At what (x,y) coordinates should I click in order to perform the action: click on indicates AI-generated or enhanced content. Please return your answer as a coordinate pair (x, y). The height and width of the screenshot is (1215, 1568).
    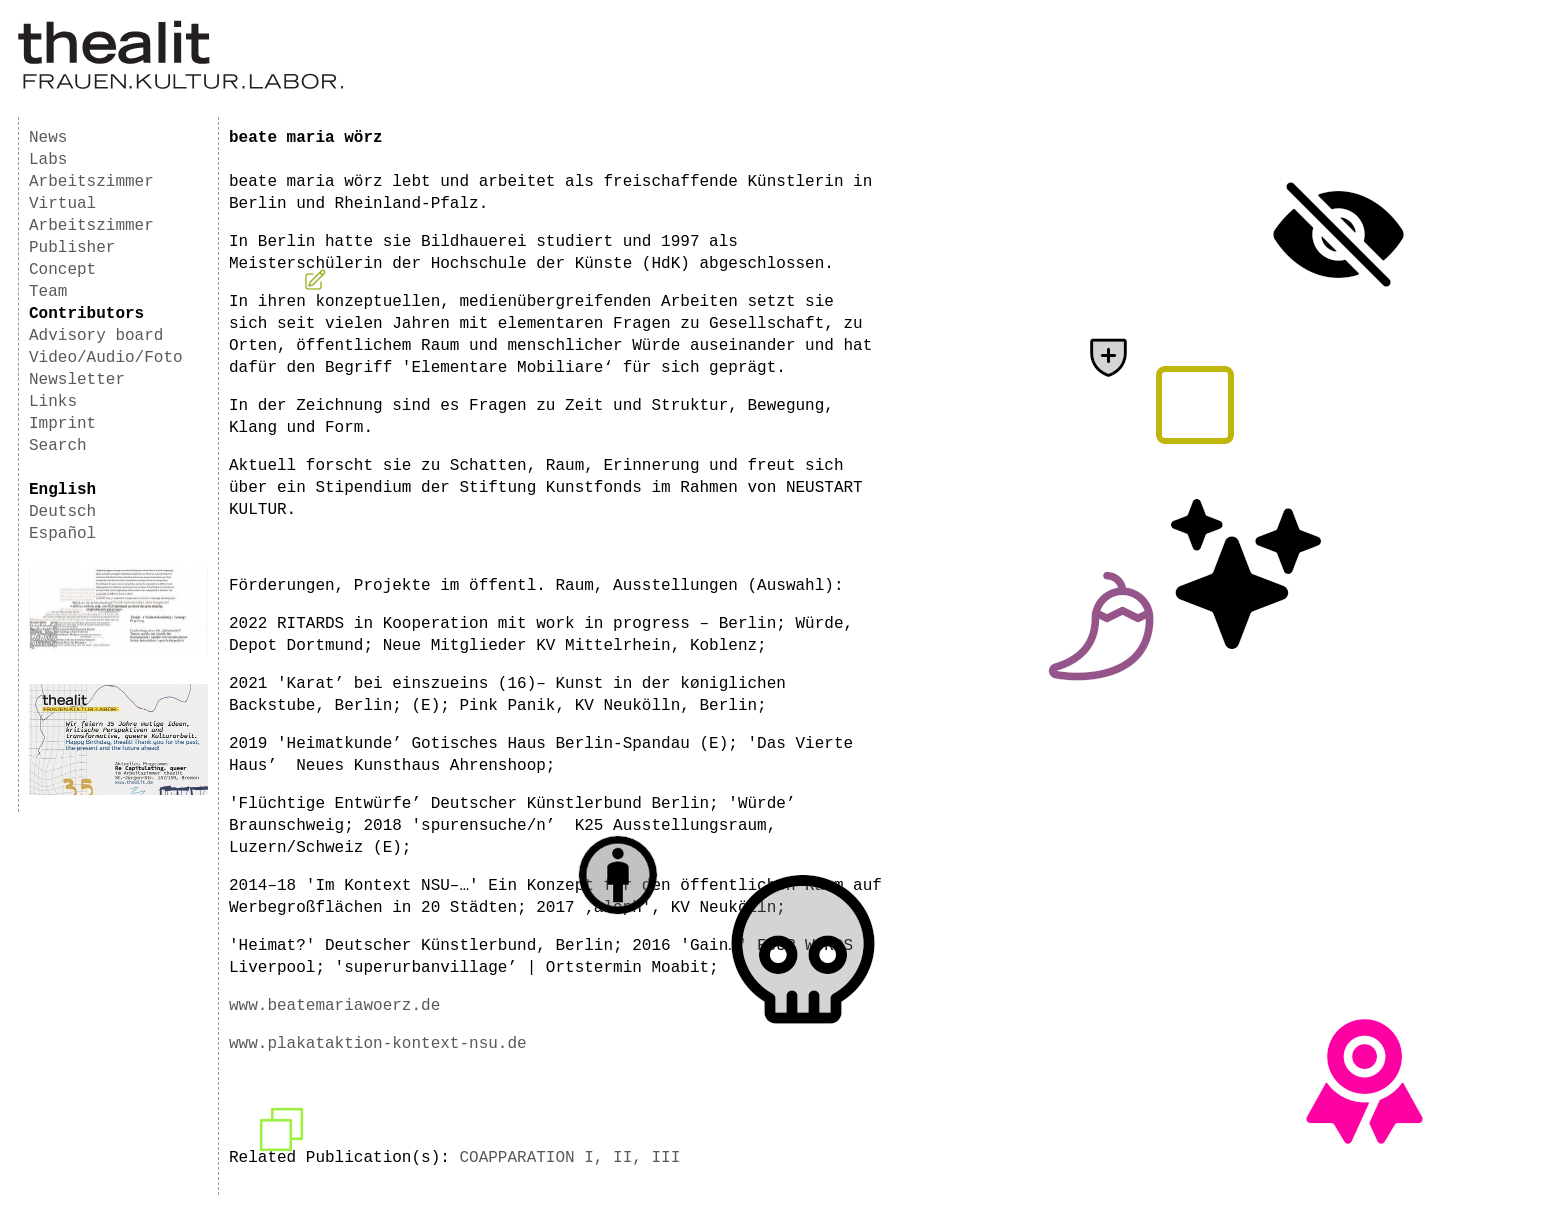
    Looking at the image, I should click on (1246, 574).